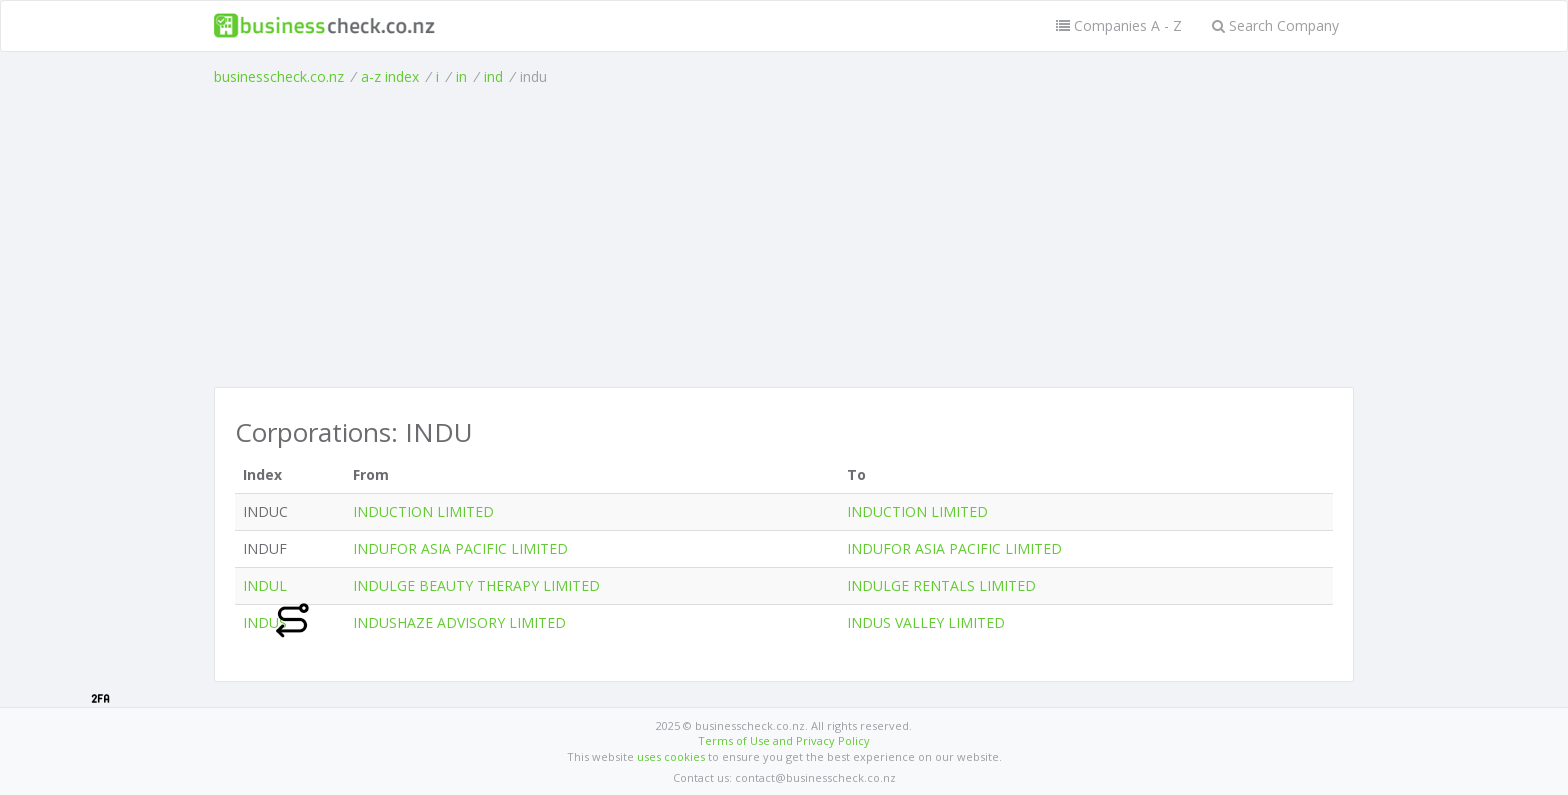 This screenshot has height=795, width=1568. What do you see at coordinates (292, 619) in the screenshot?
I see `turn left ahead in navigation` at bounding box center [292, 619].